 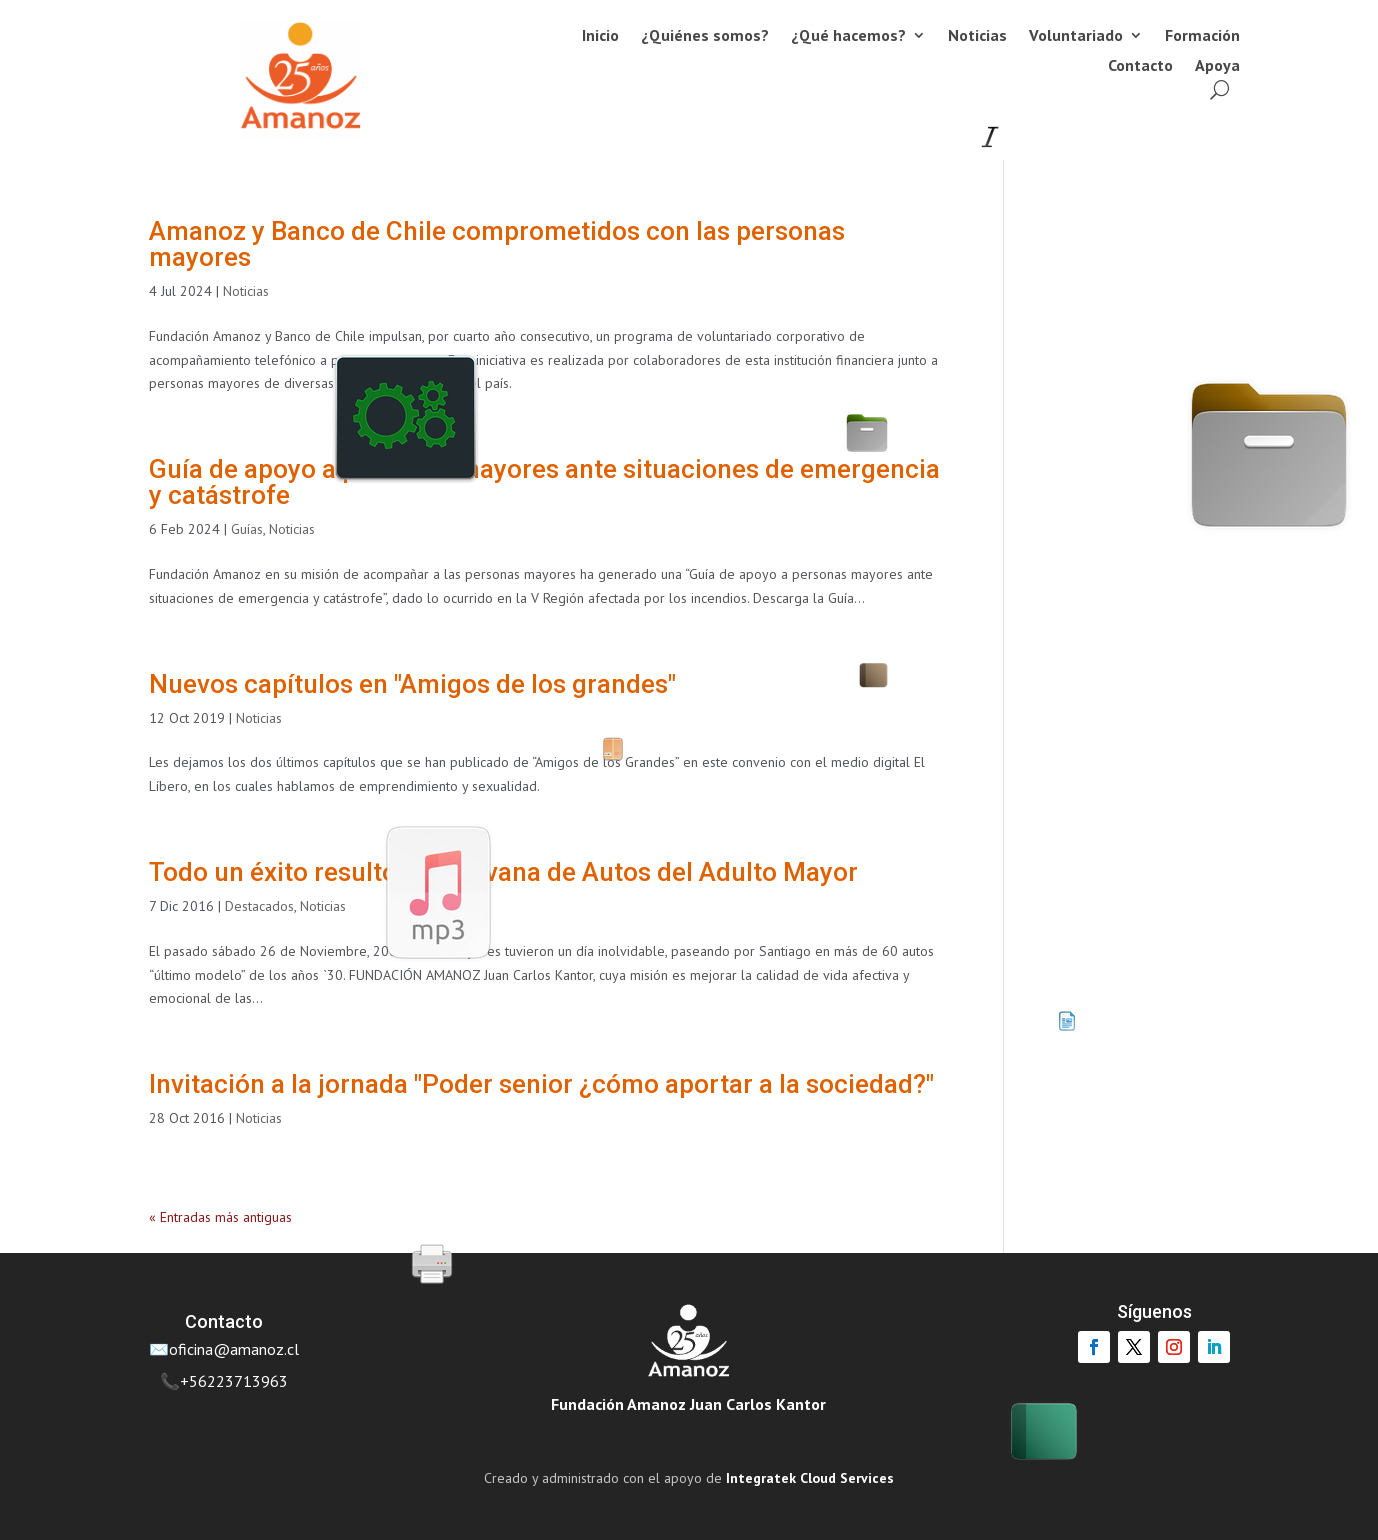 What do you see at coordinates (990, 137) in the screenshot?
I see `apply italic formatting to selected text` at bounding box center [990, 137].